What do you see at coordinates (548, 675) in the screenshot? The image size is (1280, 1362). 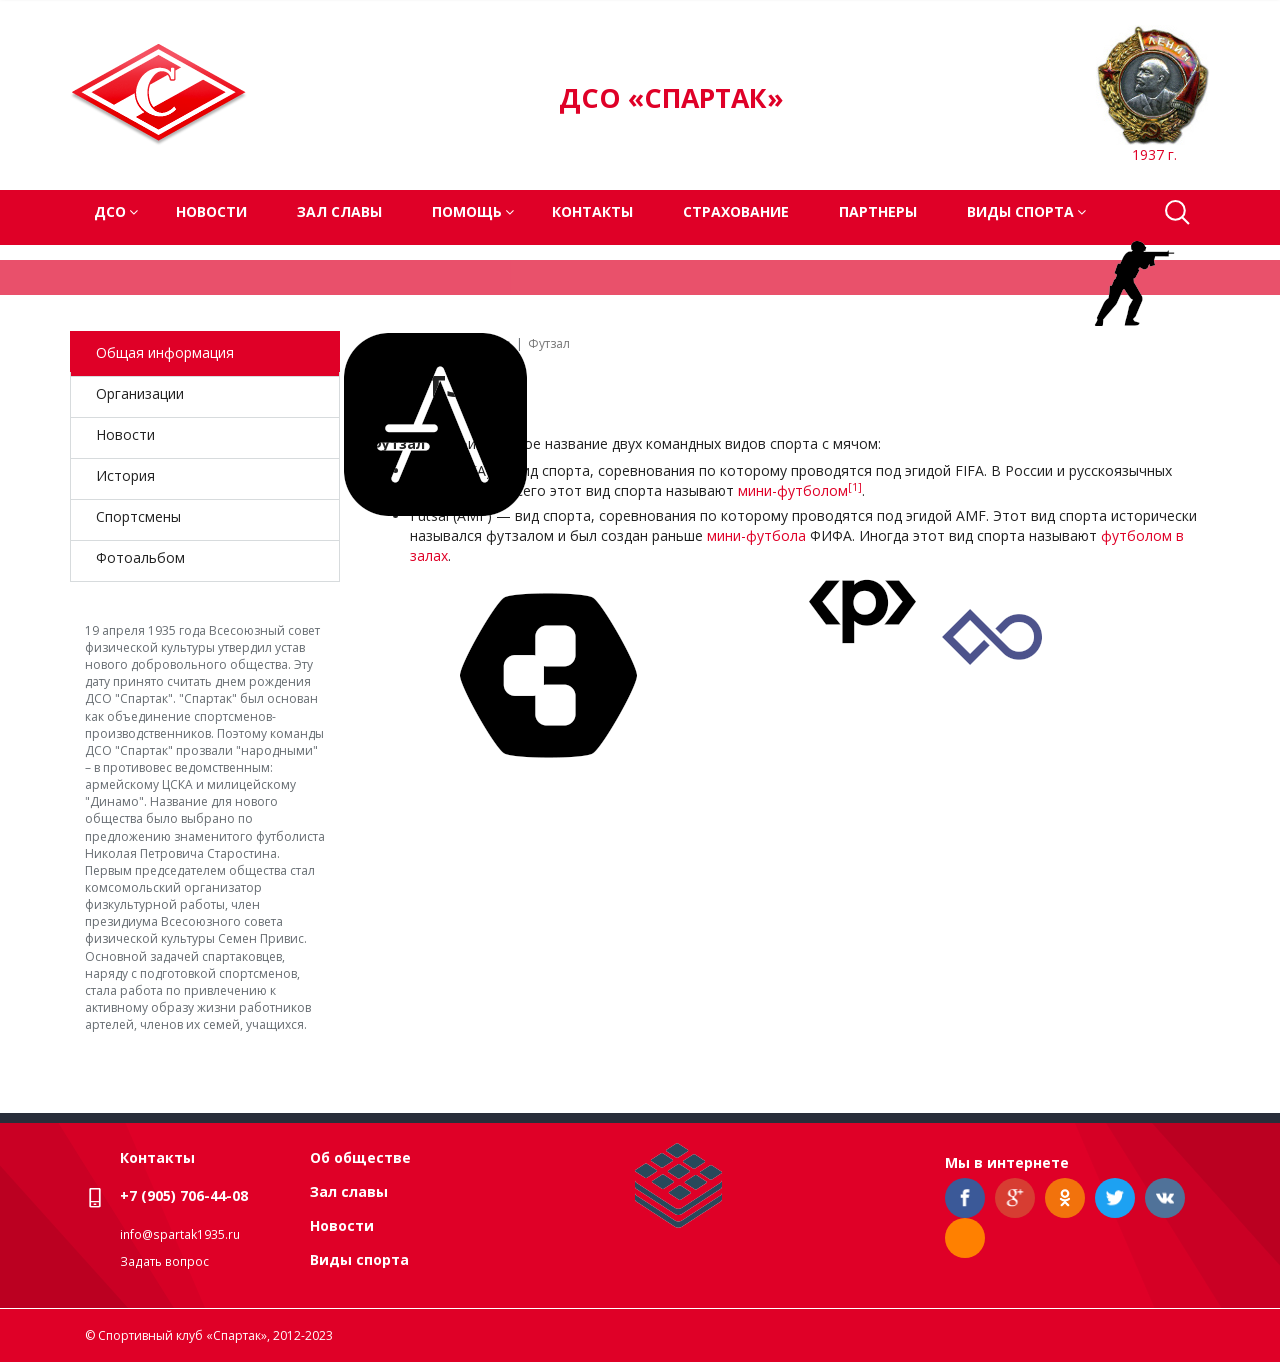 I see `cloudron platform logo` at bounding box center [548, 675].